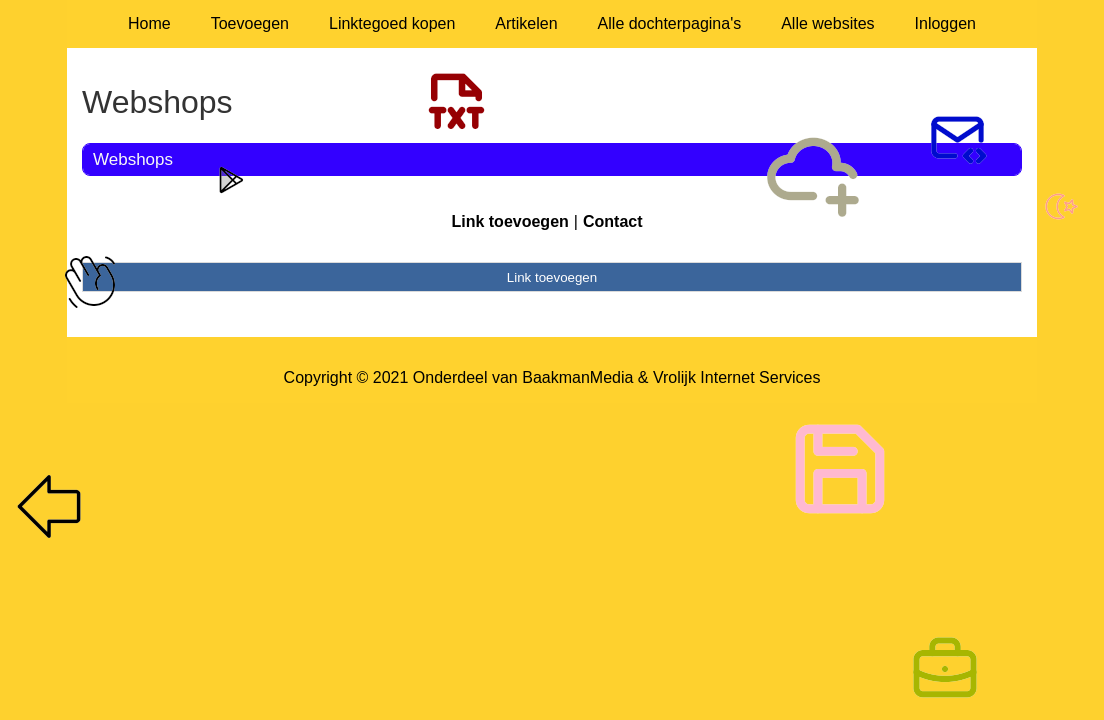 The width and height of the screenshot is (1104, 720). What do you see at coordinates (957, 137) in the screenshot?
I see `access email developer settings` at bounding box center [957, 137].